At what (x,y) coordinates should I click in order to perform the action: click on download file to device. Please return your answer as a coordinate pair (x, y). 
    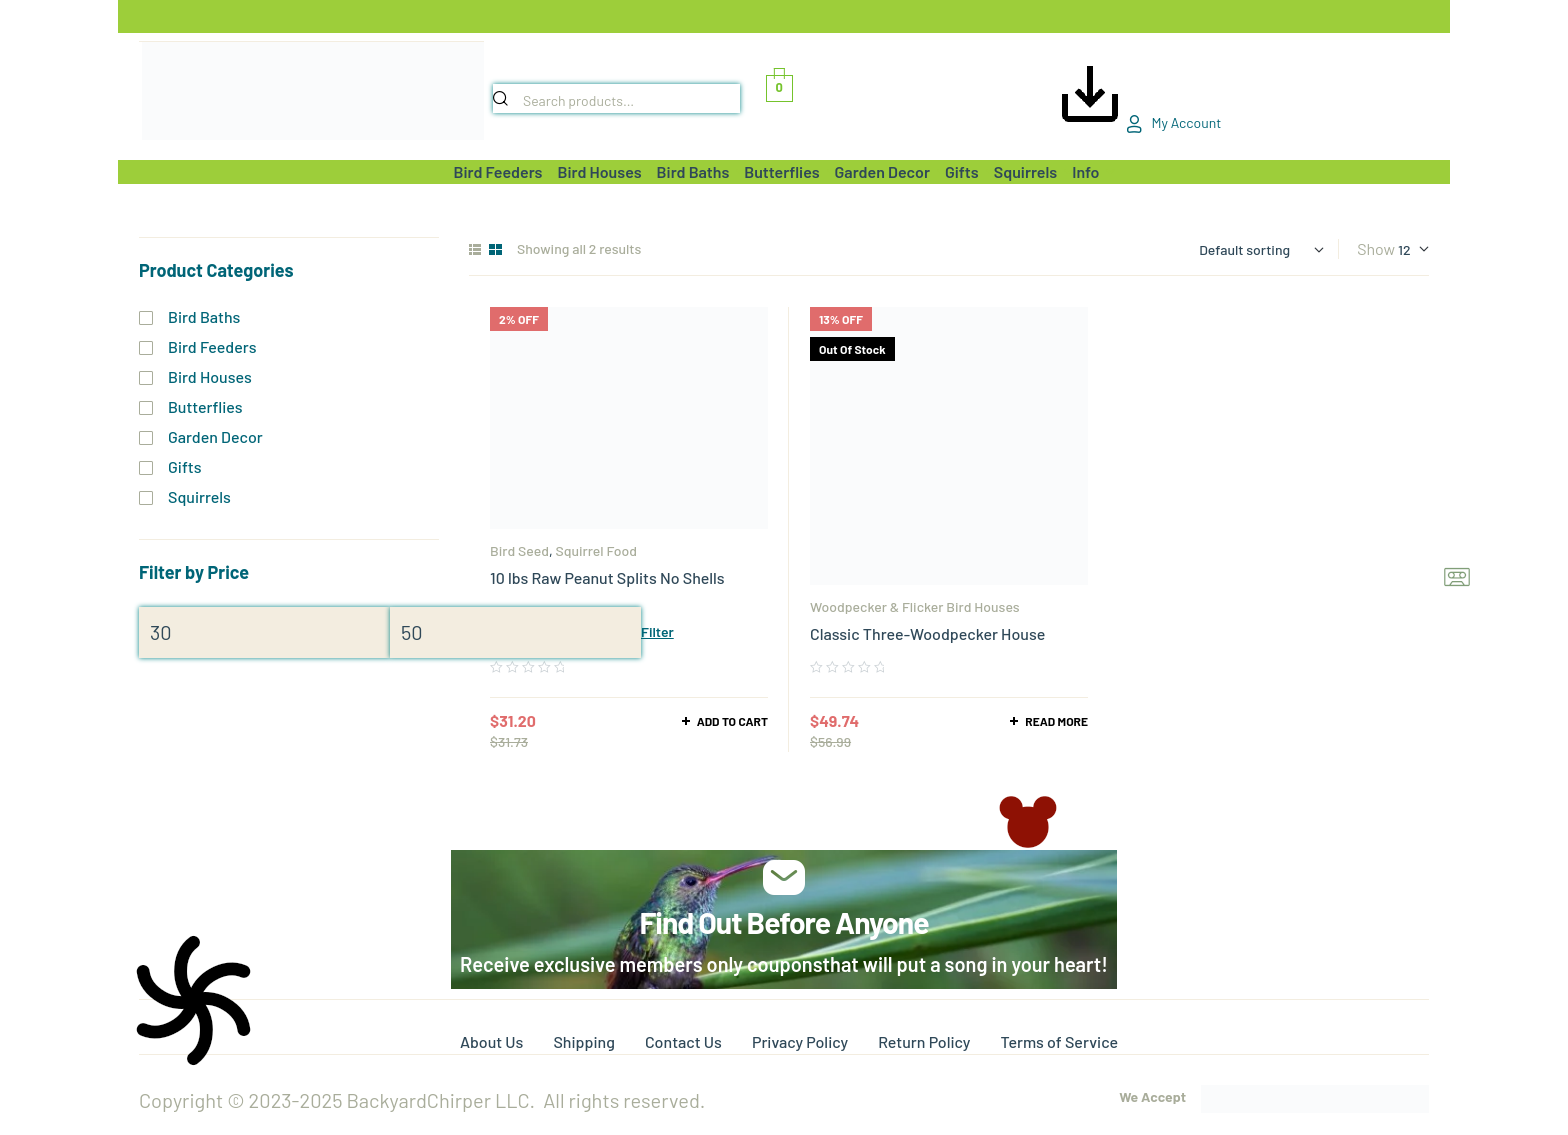
    Looking at the image, I should click on (1090, 94).